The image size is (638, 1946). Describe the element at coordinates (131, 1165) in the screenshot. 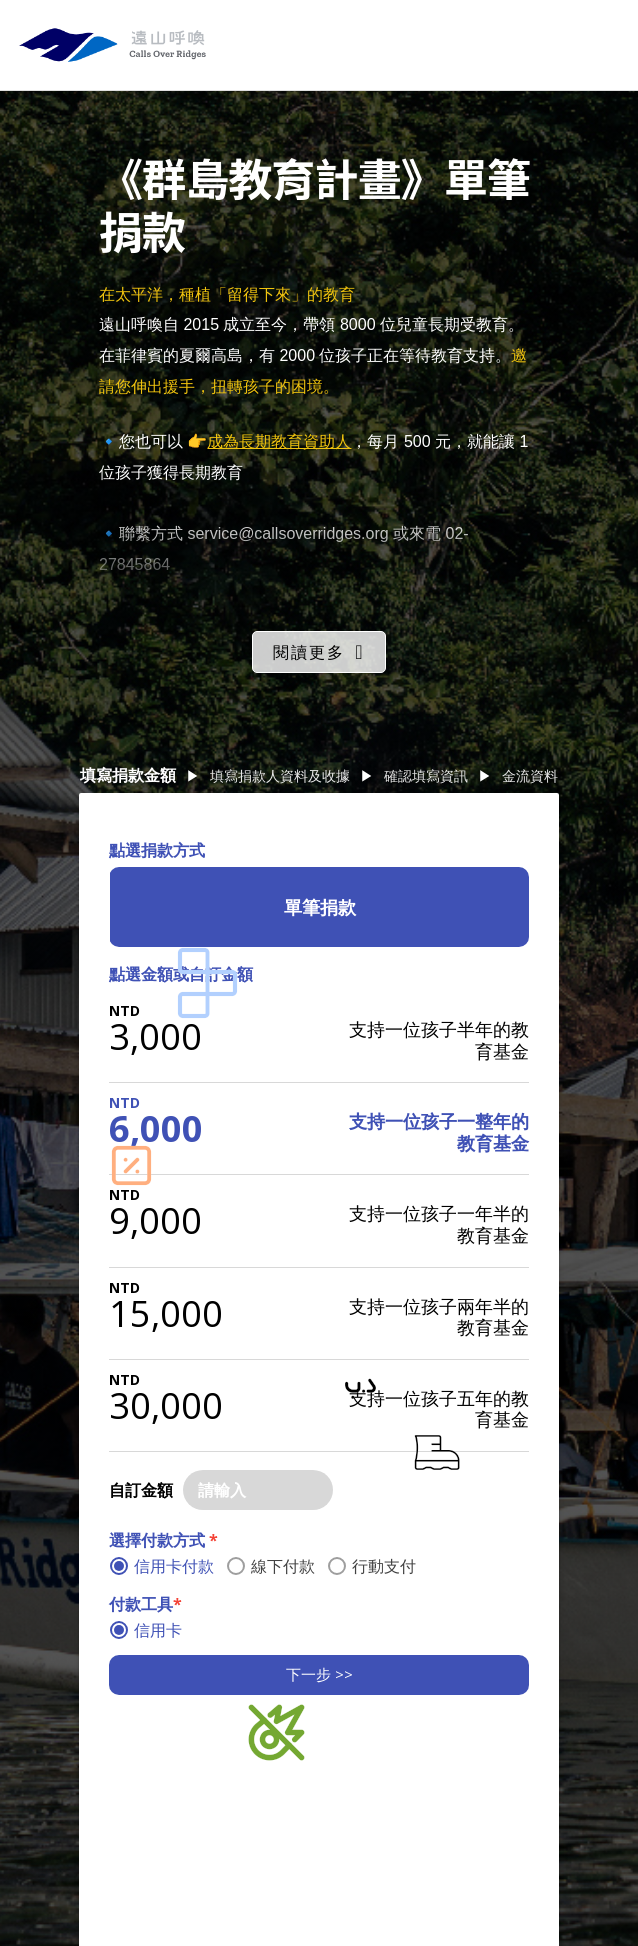

I see `view discount or percentage-based pricing` at that location.